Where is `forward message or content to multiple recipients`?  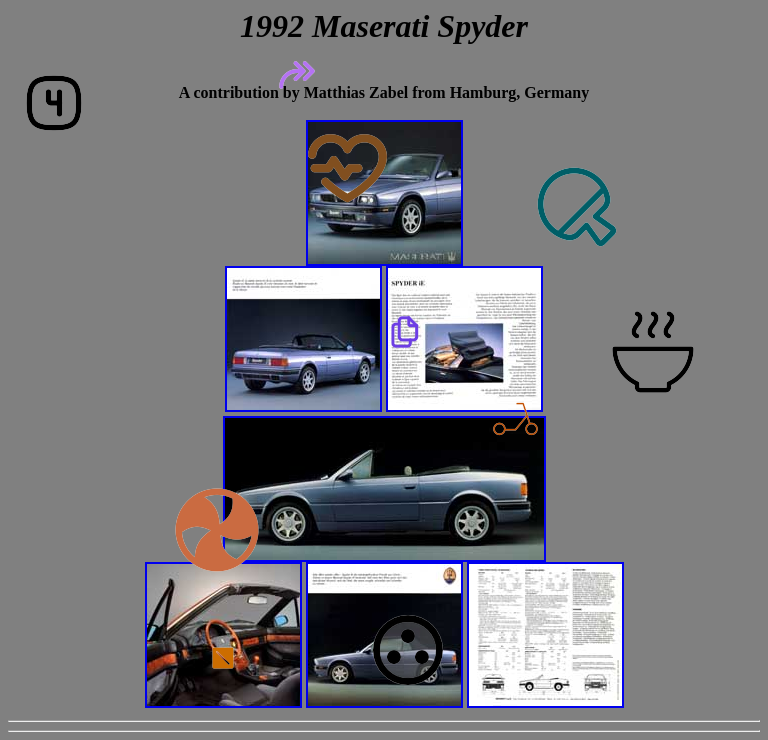
forward message or content to multiple recipients is located at coordinates (297, 75).